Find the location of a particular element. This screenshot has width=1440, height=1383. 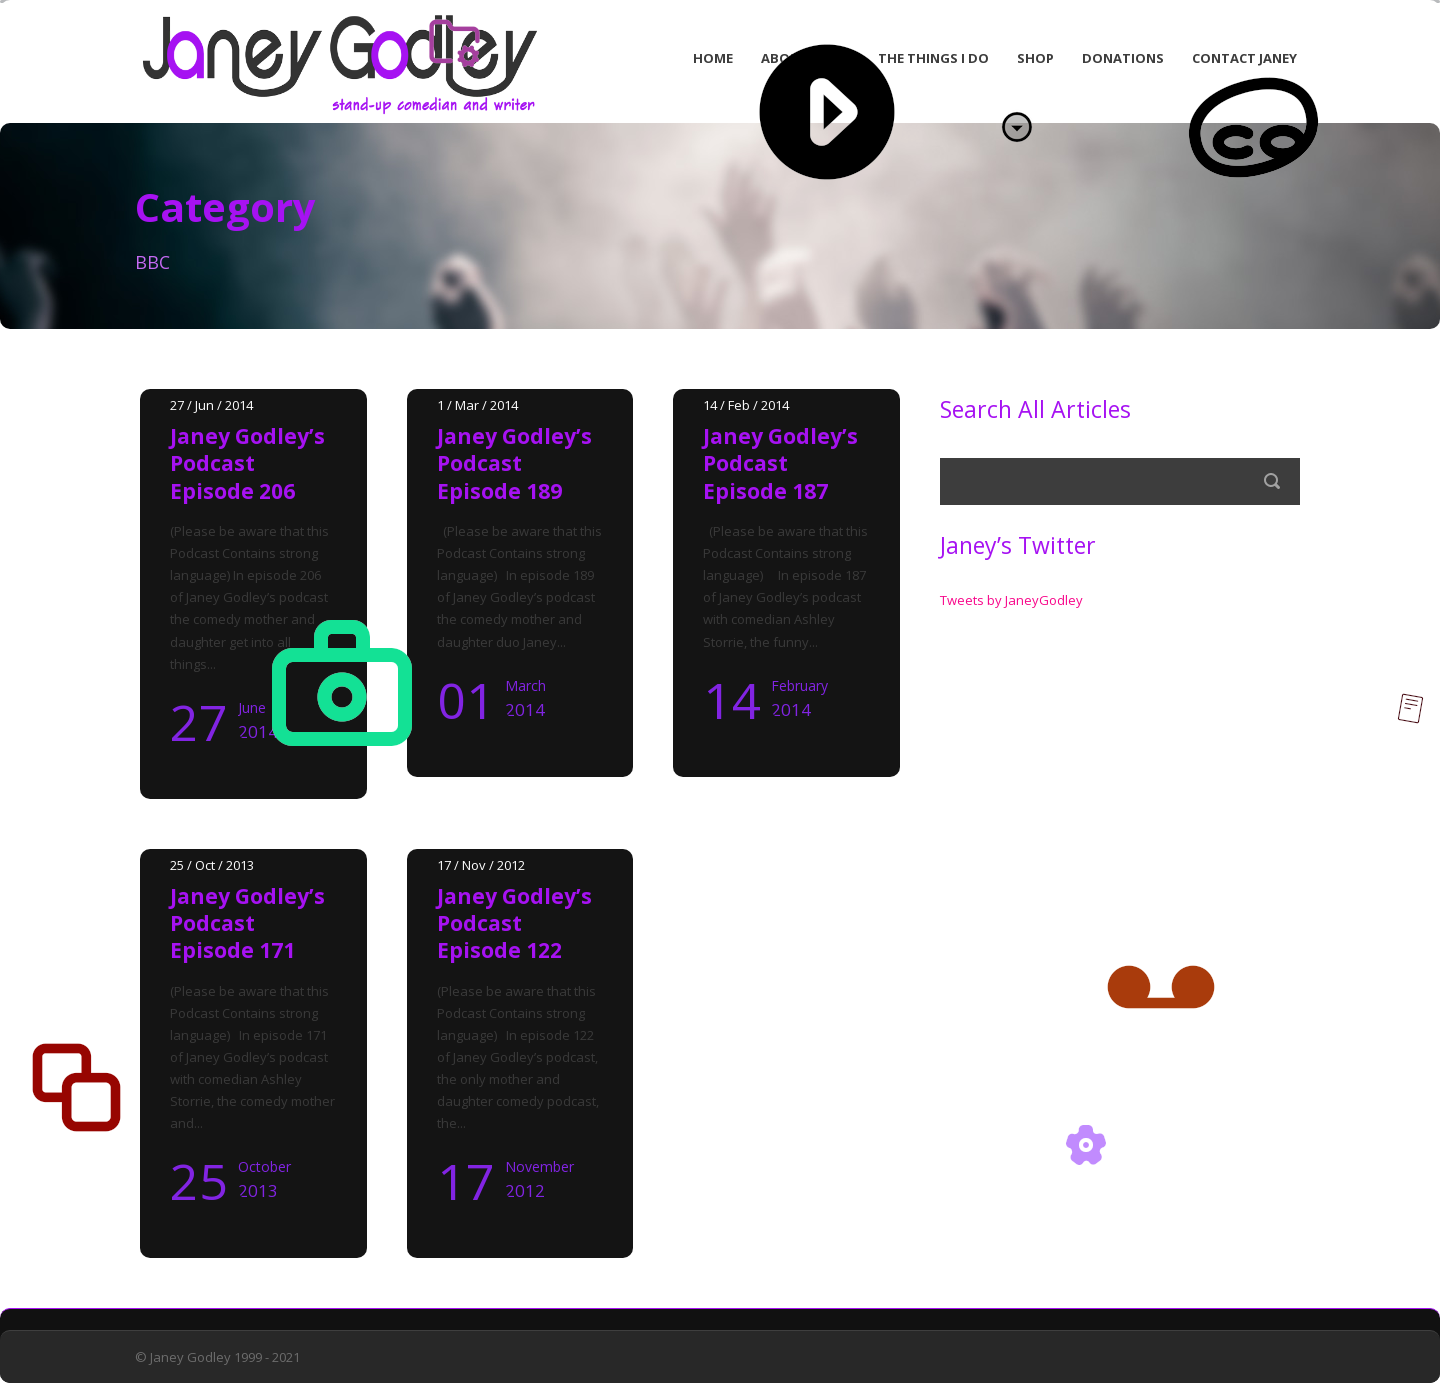

open cohost social media app is located at coordinates (1253, 130).